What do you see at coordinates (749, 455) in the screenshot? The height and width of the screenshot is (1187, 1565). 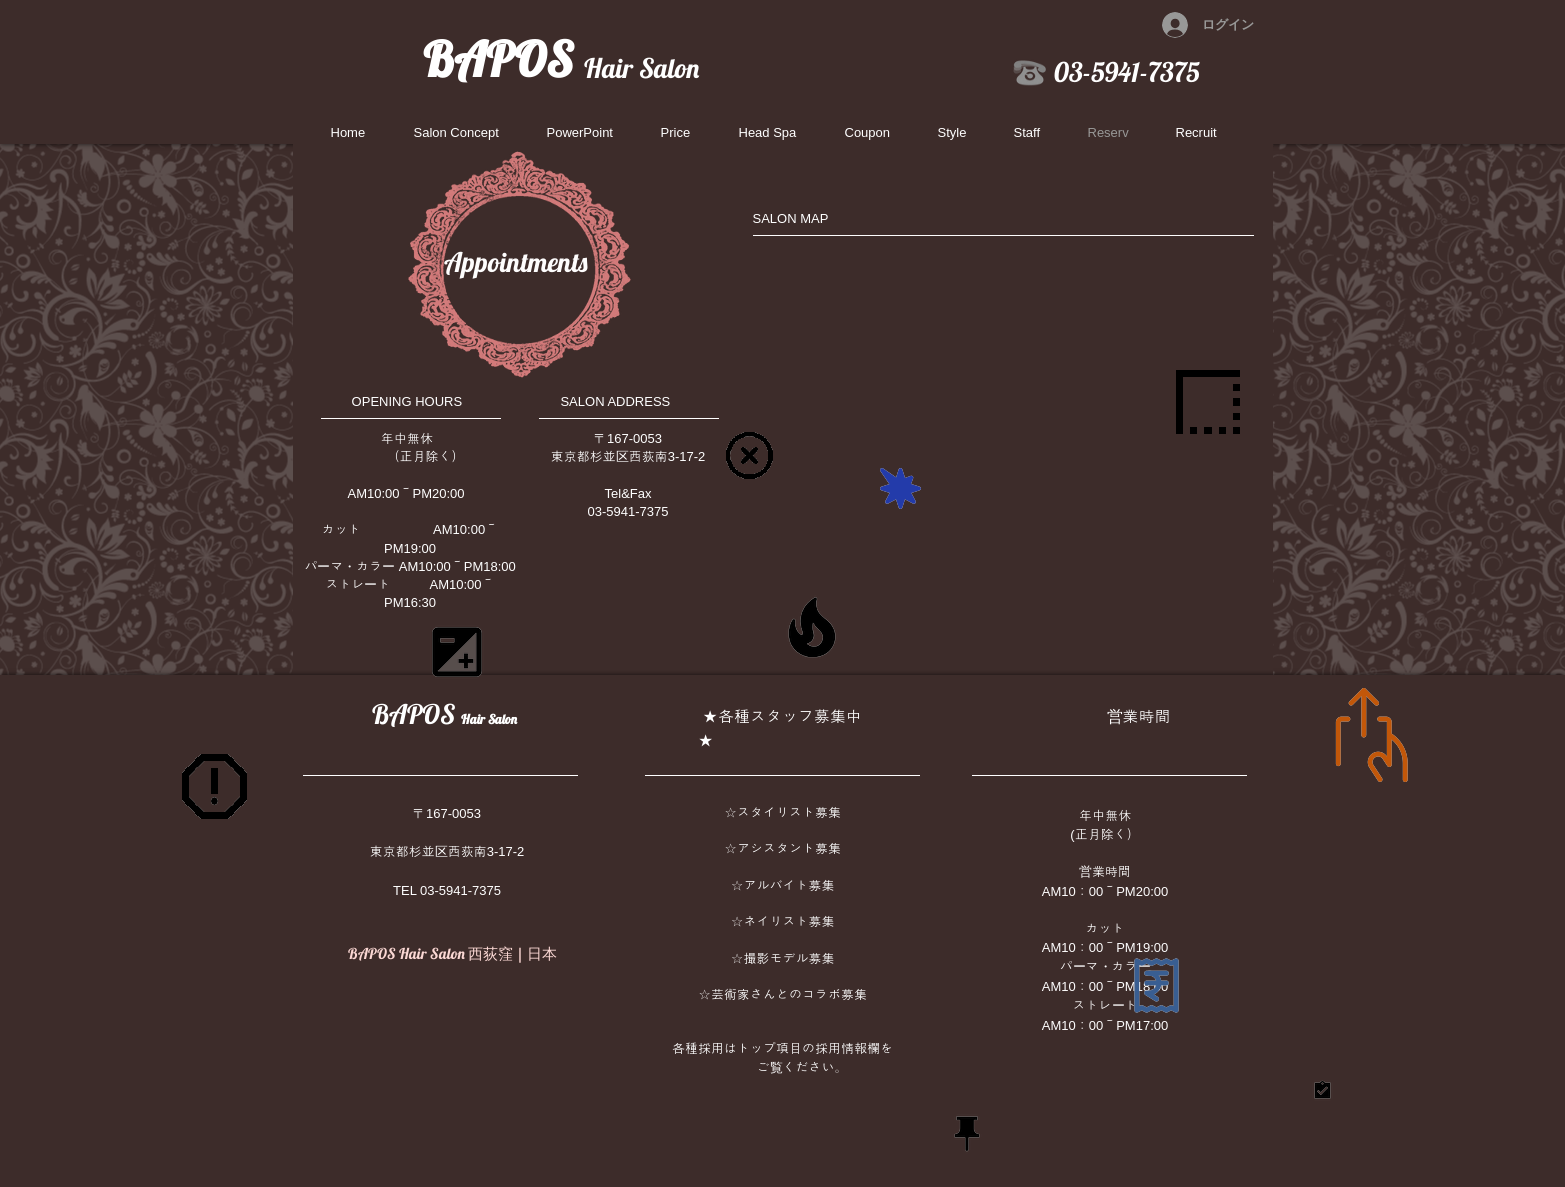 I see `dismiss or close a dialog` at bounding box center [749, 455].